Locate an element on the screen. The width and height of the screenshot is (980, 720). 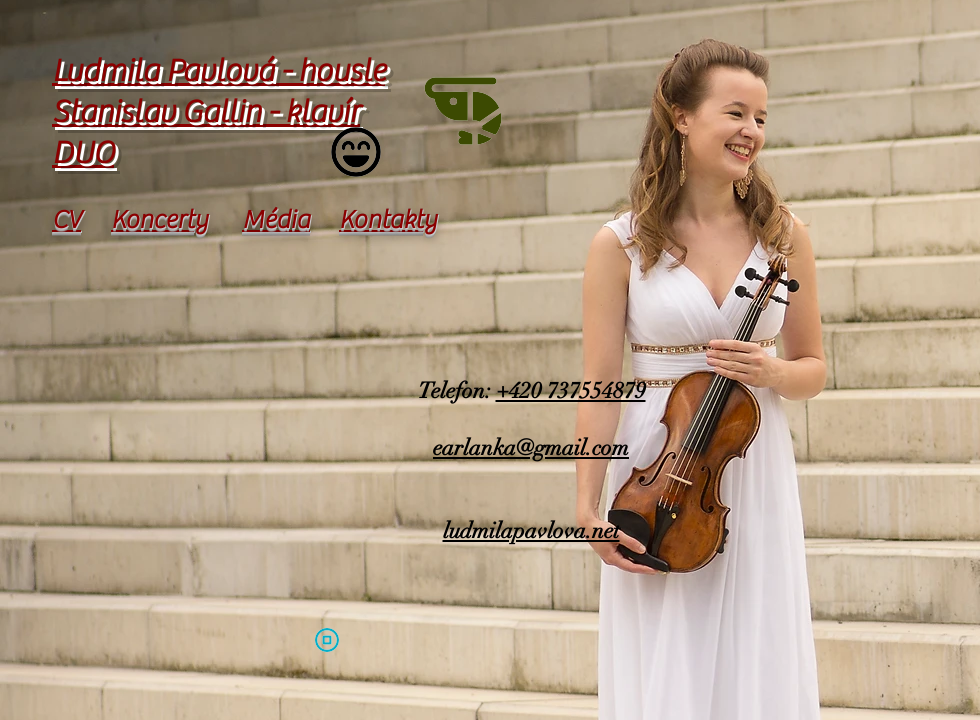
stop media playback is located at coordinates (327, 640).